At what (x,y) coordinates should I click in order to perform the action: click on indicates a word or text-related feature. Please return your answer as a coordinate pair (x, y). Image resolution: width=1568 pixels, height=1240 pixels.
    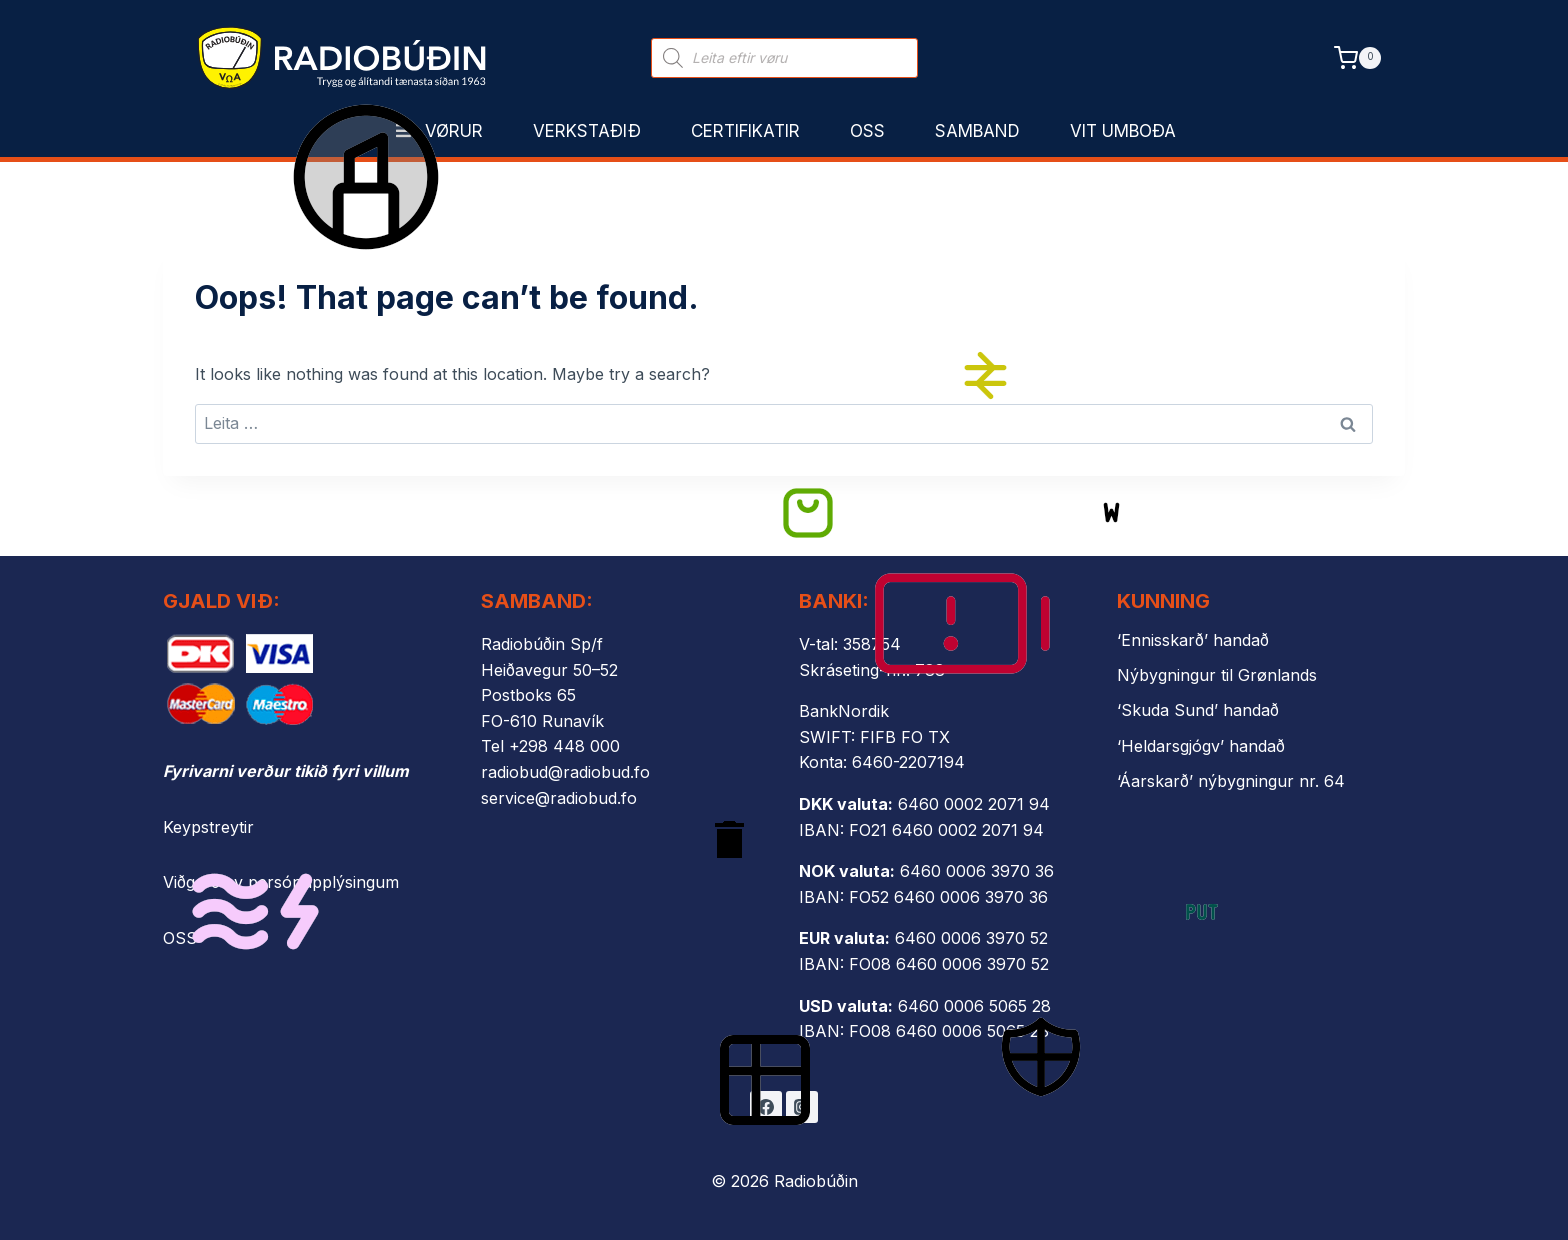
    Looking at the image, I should click on (1111, 512).